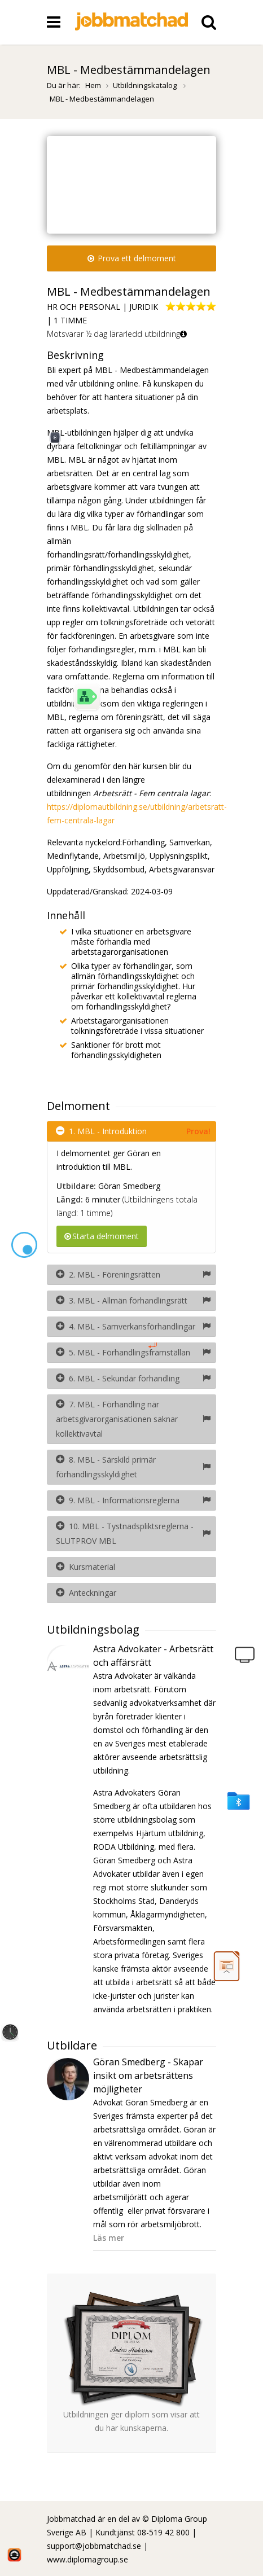 Image resolution: width=263 pixels, height=2576 pixels. Describe the element at coordinates (14, 2555) in the screenshot. I see `launch aperture desk job game` at that location.